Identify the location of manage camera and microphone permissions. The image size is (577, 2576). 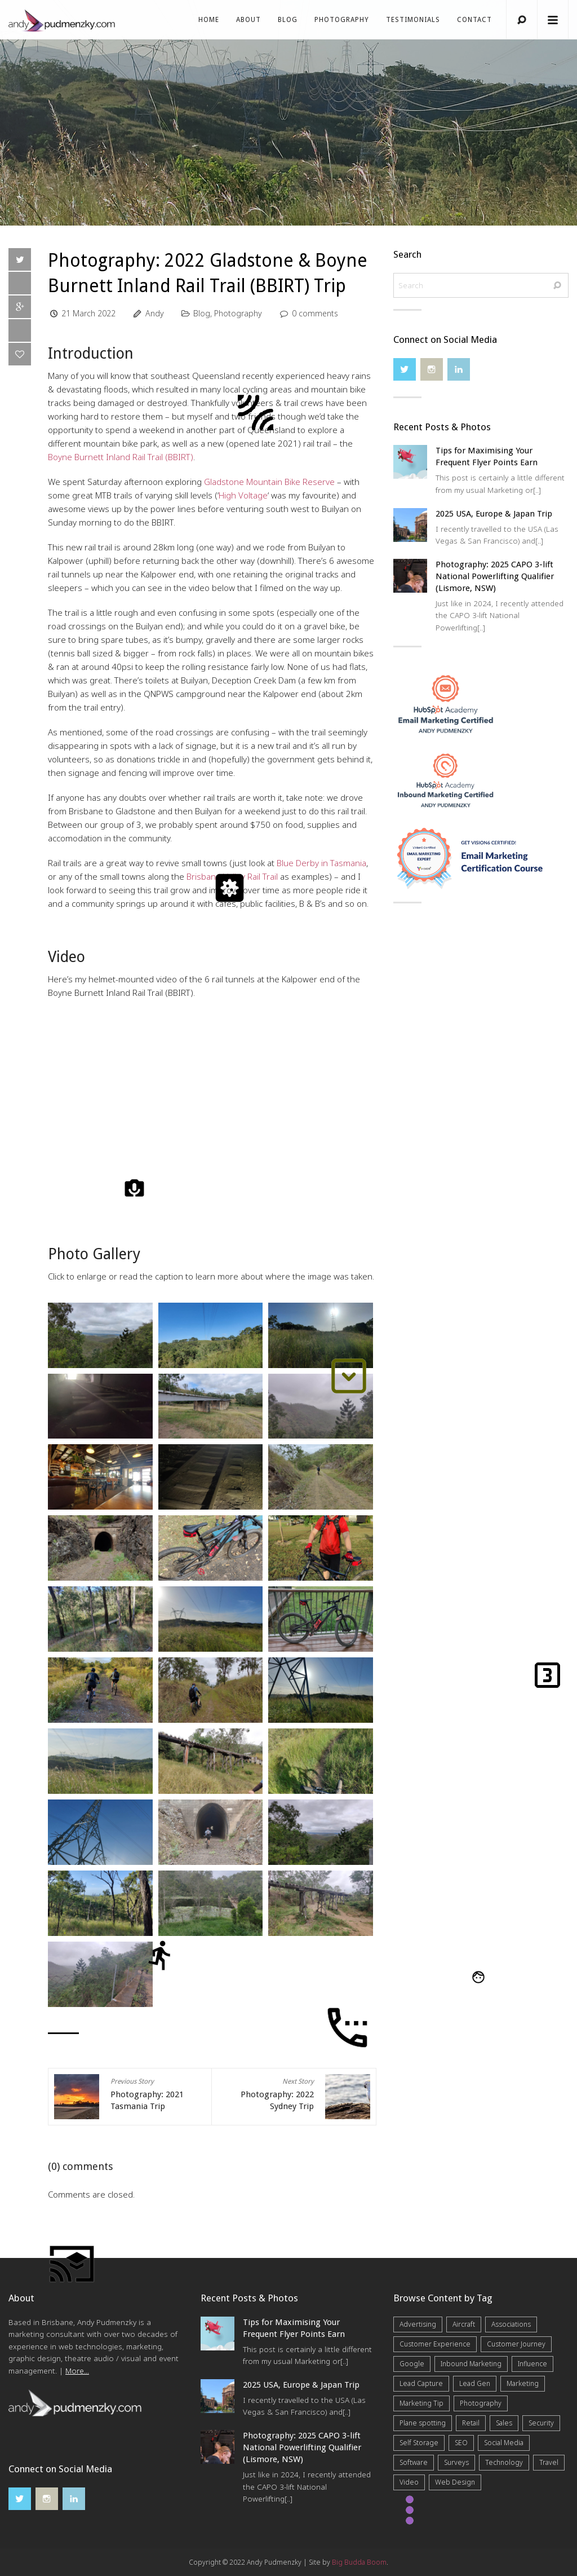
(134, 1188).